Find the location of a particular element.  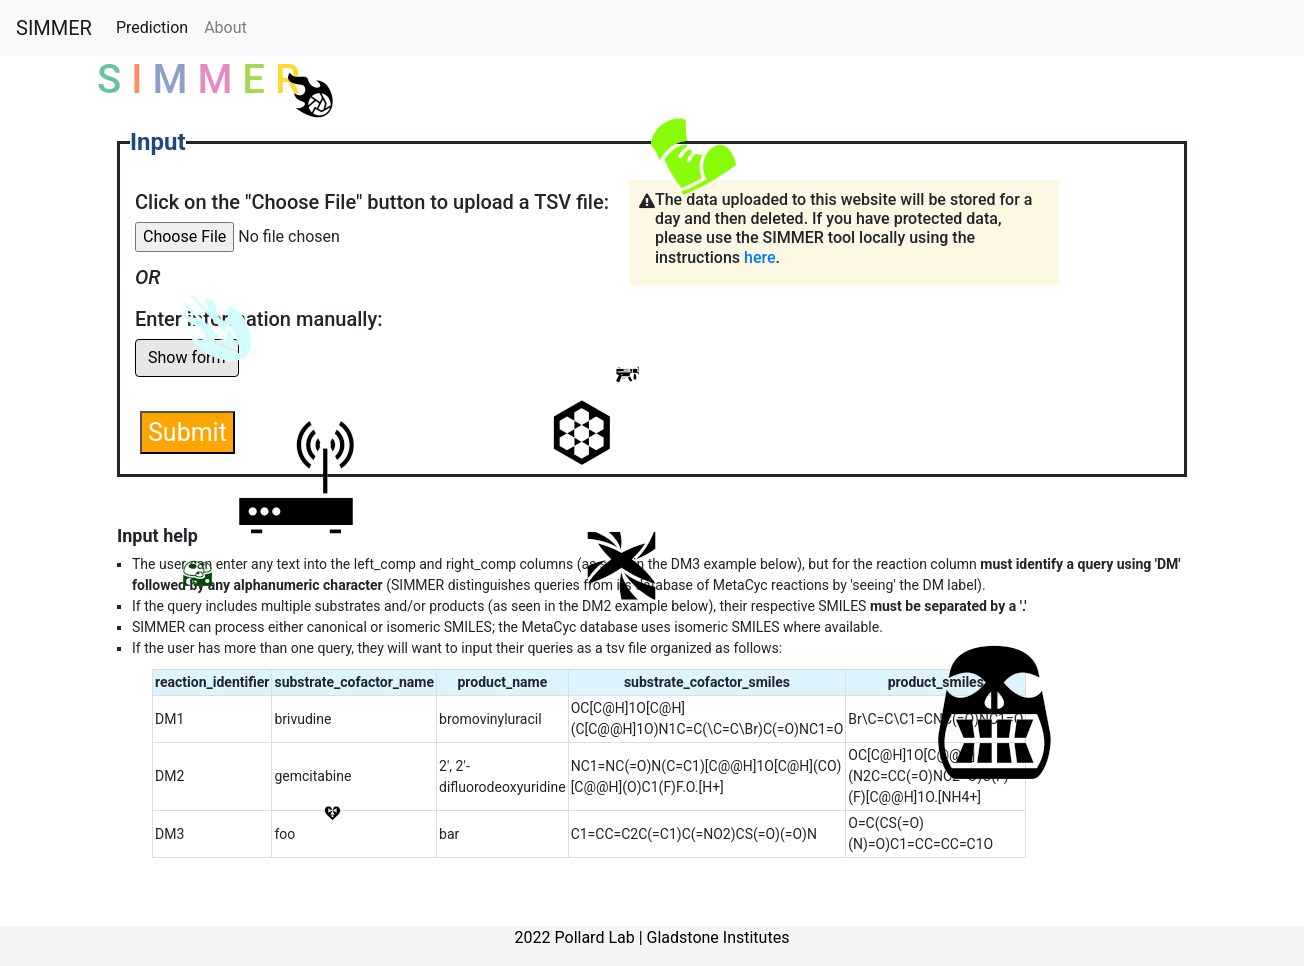

indicates walking or movement ability is located at coordinates (693, 154).